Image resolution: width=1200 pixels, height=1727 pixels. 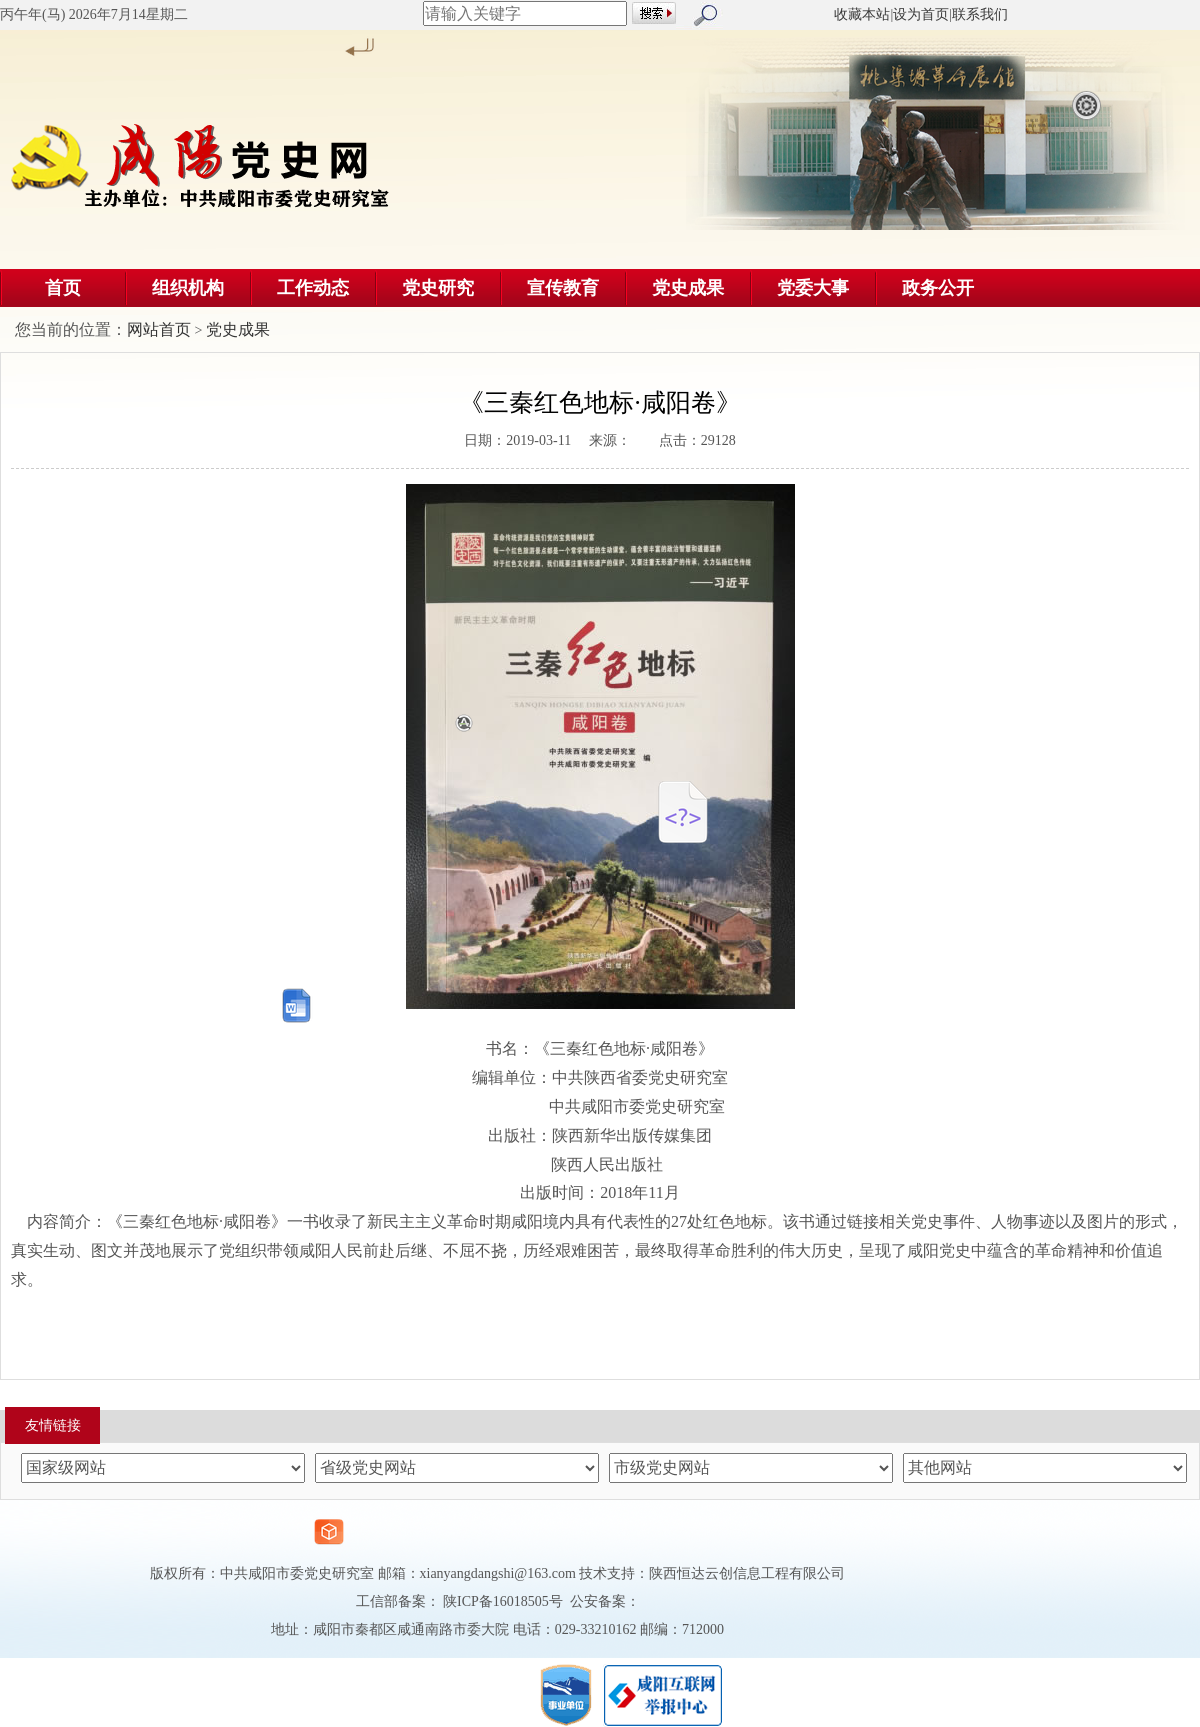 I want to click on indicates a PHP script or code file, so click(x=683, y=812).